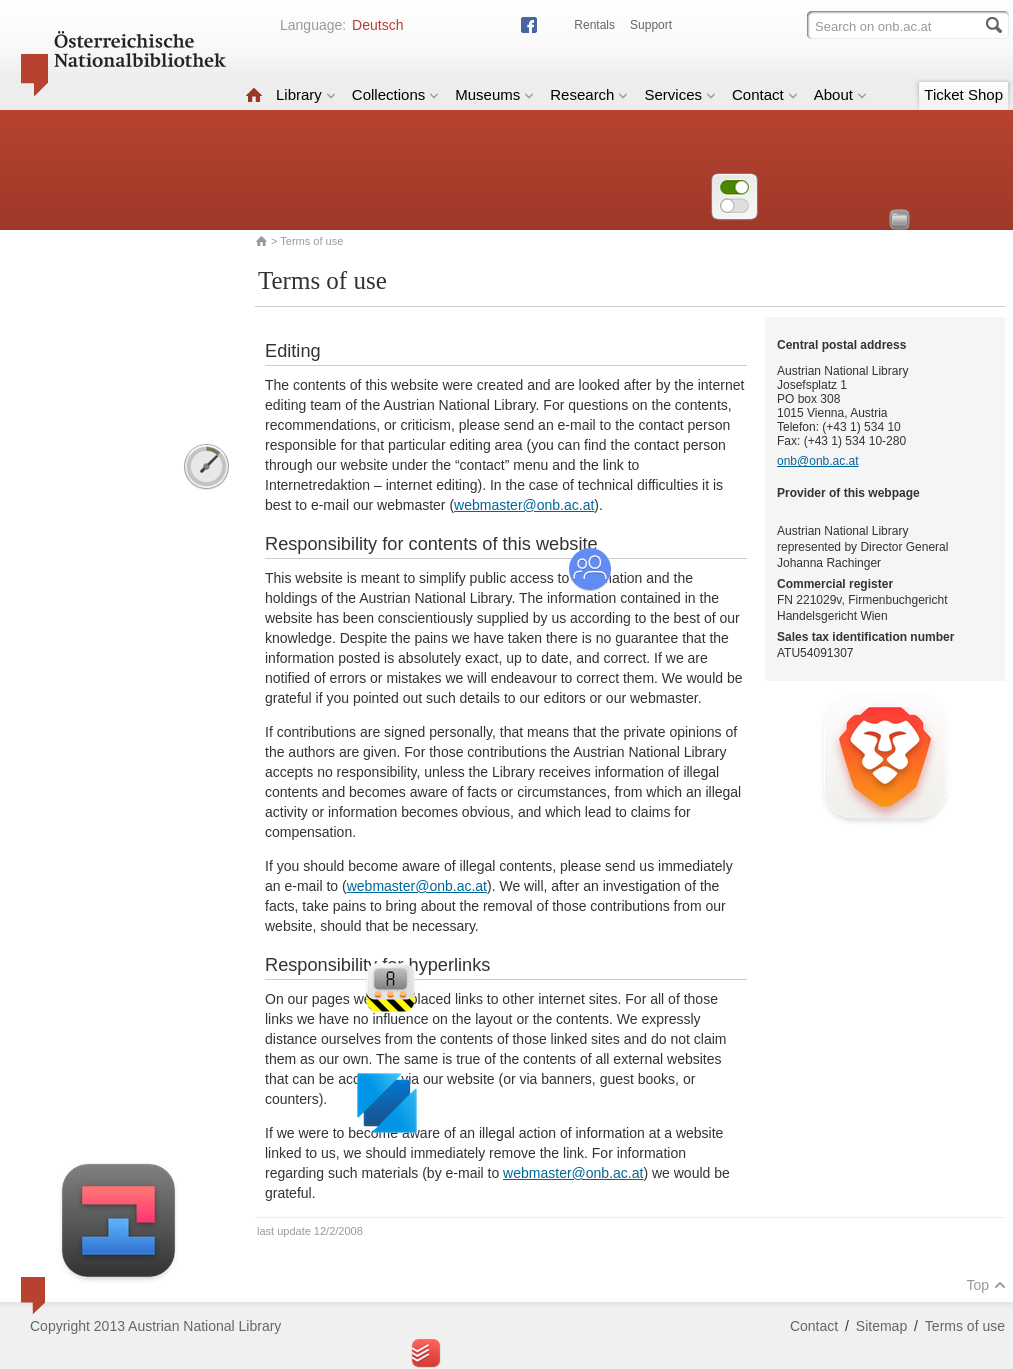  I want to click on open internal company application, so click(387, 1103).